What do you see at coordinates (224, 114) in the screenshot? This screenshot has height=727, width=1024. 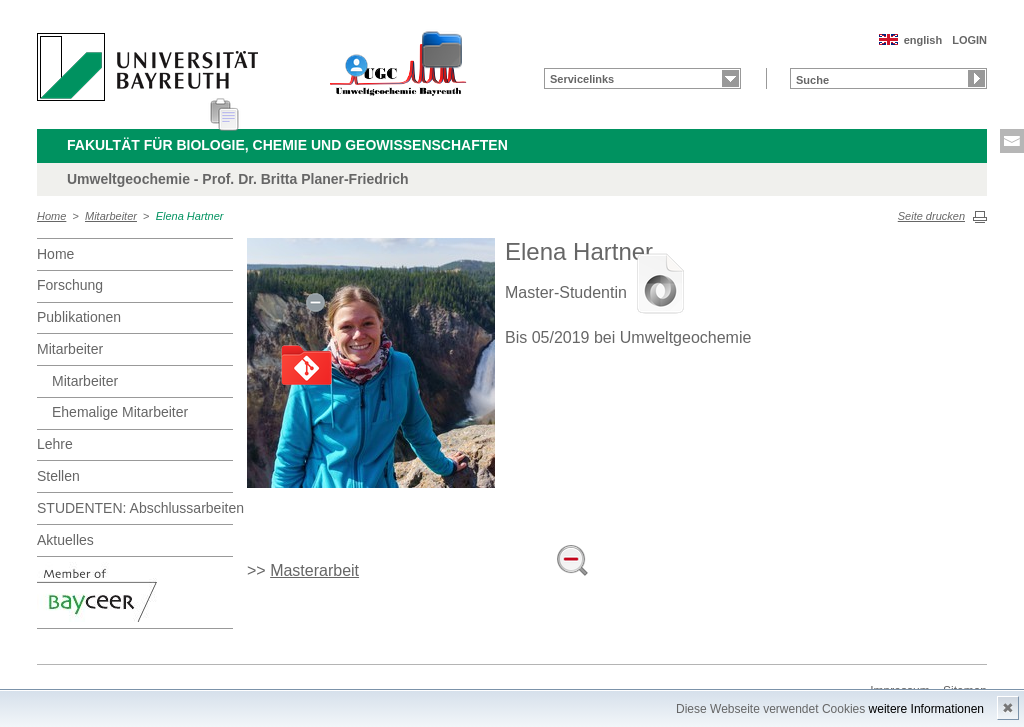 I see `paste copied content from clipboard` at bounding box center [224, 114].